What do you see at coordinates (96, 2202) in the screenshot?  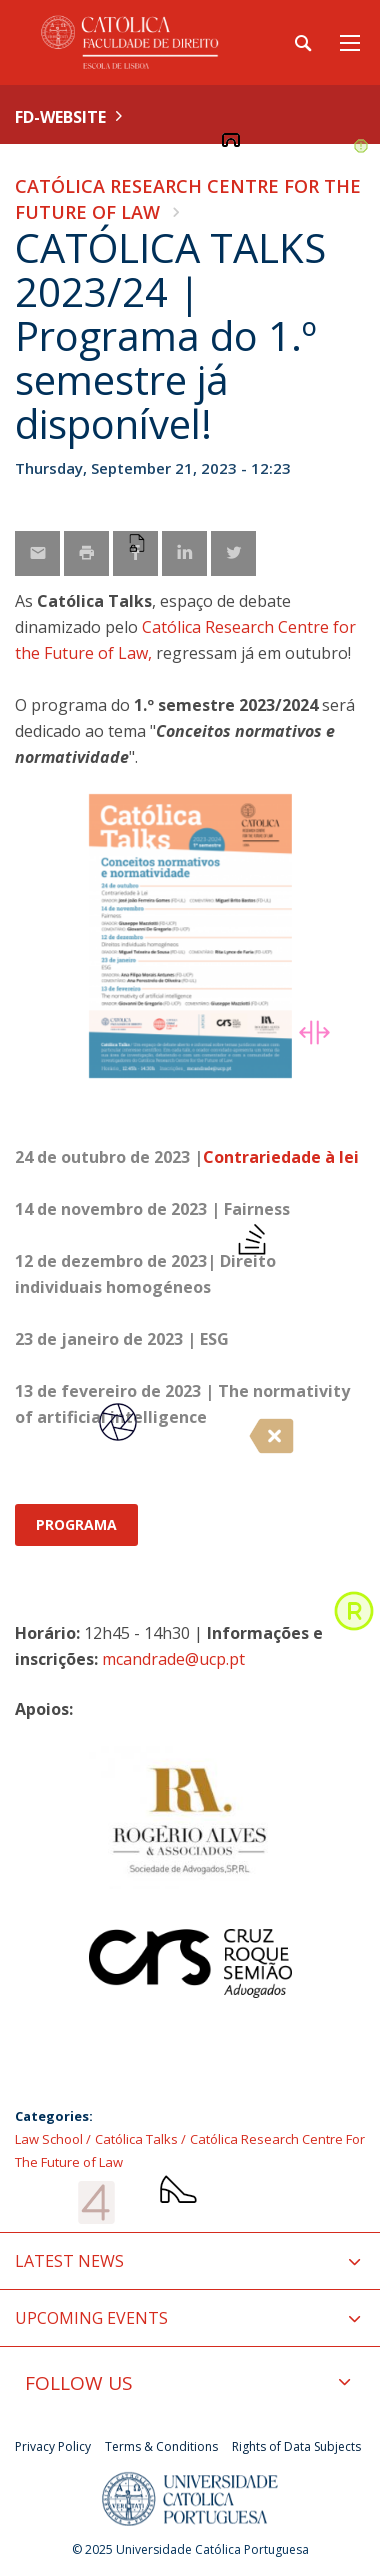 I see `indicates step four in a multi-step process` at bounding box center [96, 2202].